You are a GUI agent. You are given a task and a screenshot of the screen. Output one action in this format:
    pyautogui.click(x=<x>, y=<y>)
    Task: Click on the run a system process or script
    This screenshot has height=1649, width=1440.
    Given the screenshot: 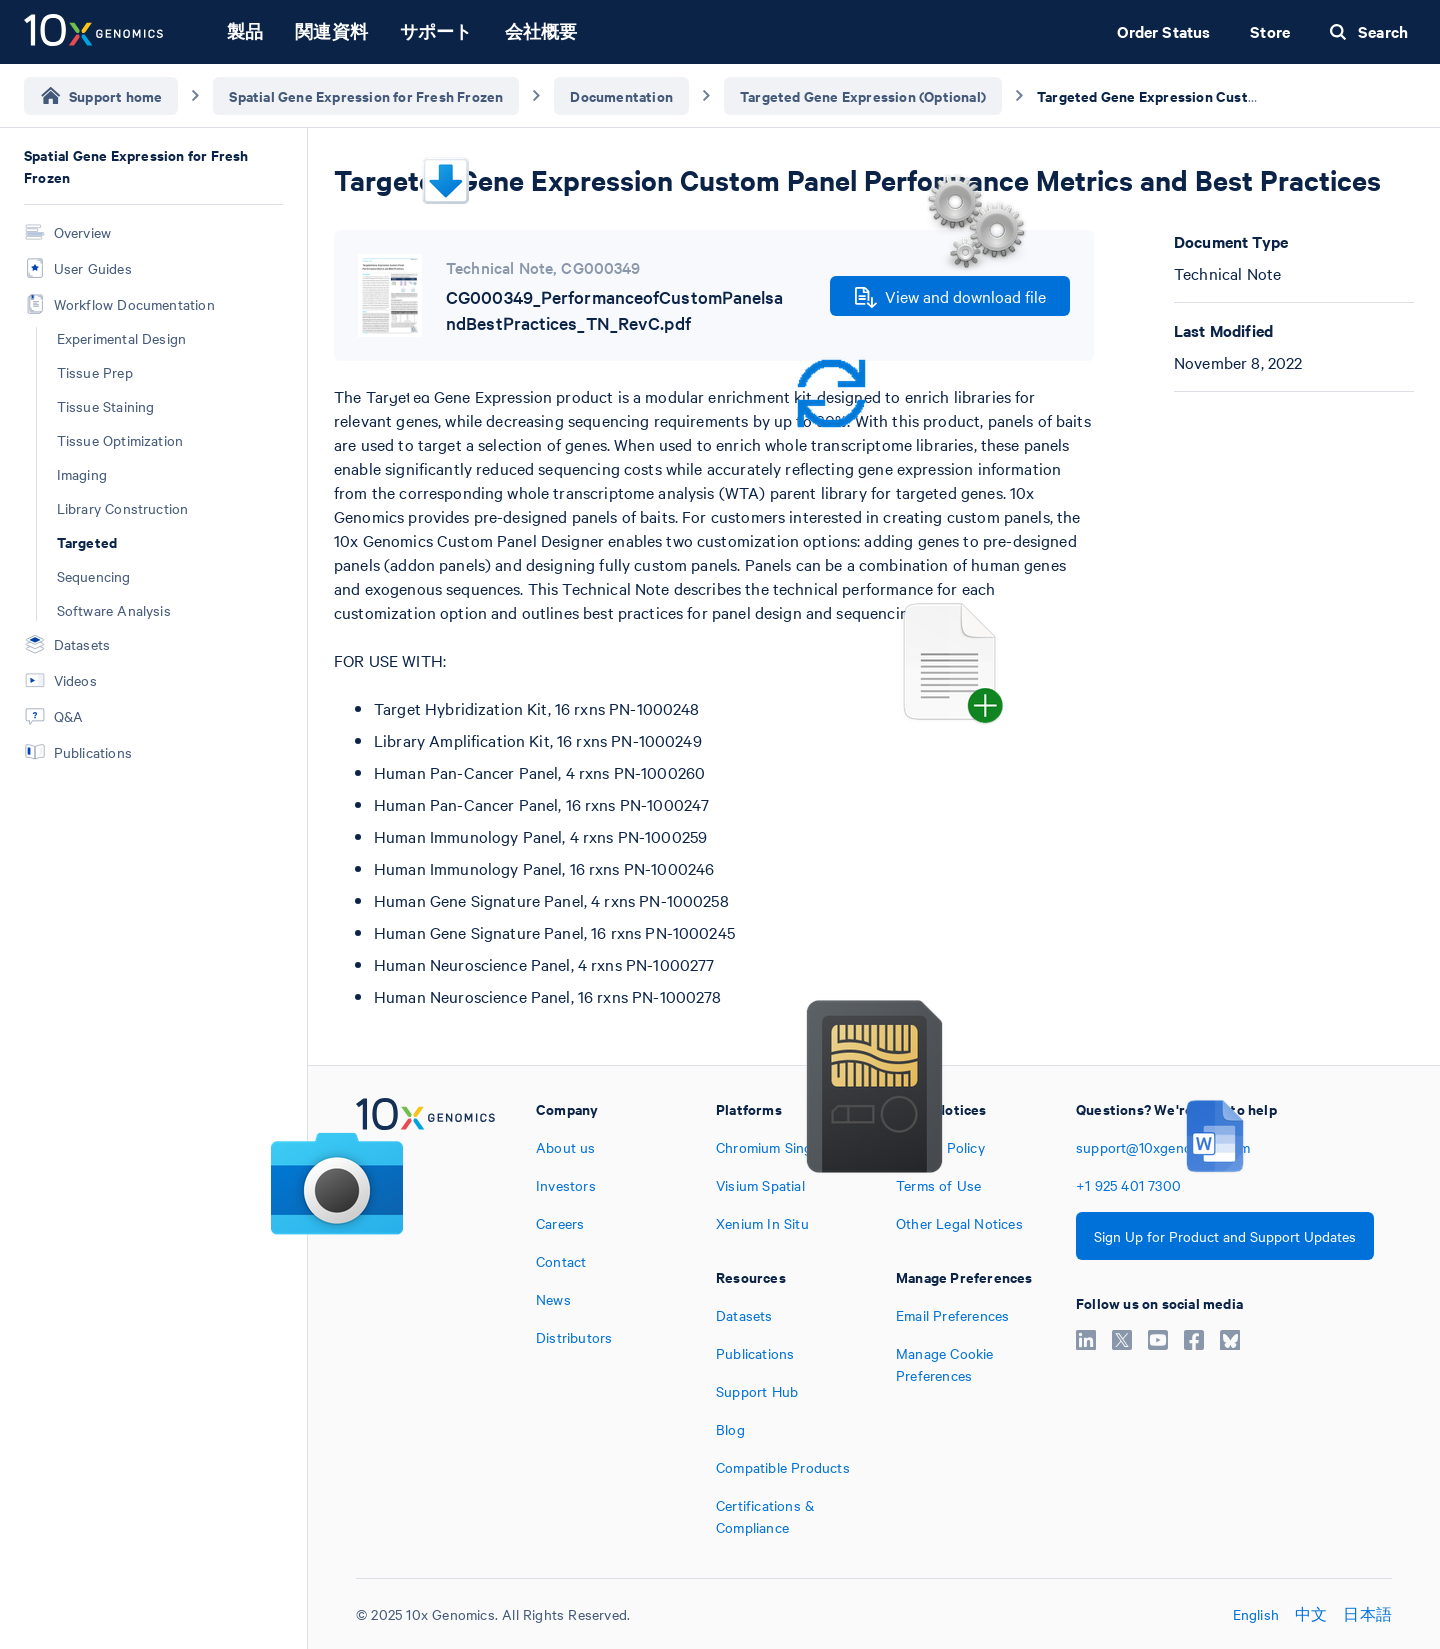 What is the action you would take?
    pyautogui.click(x=977, y=224)
    